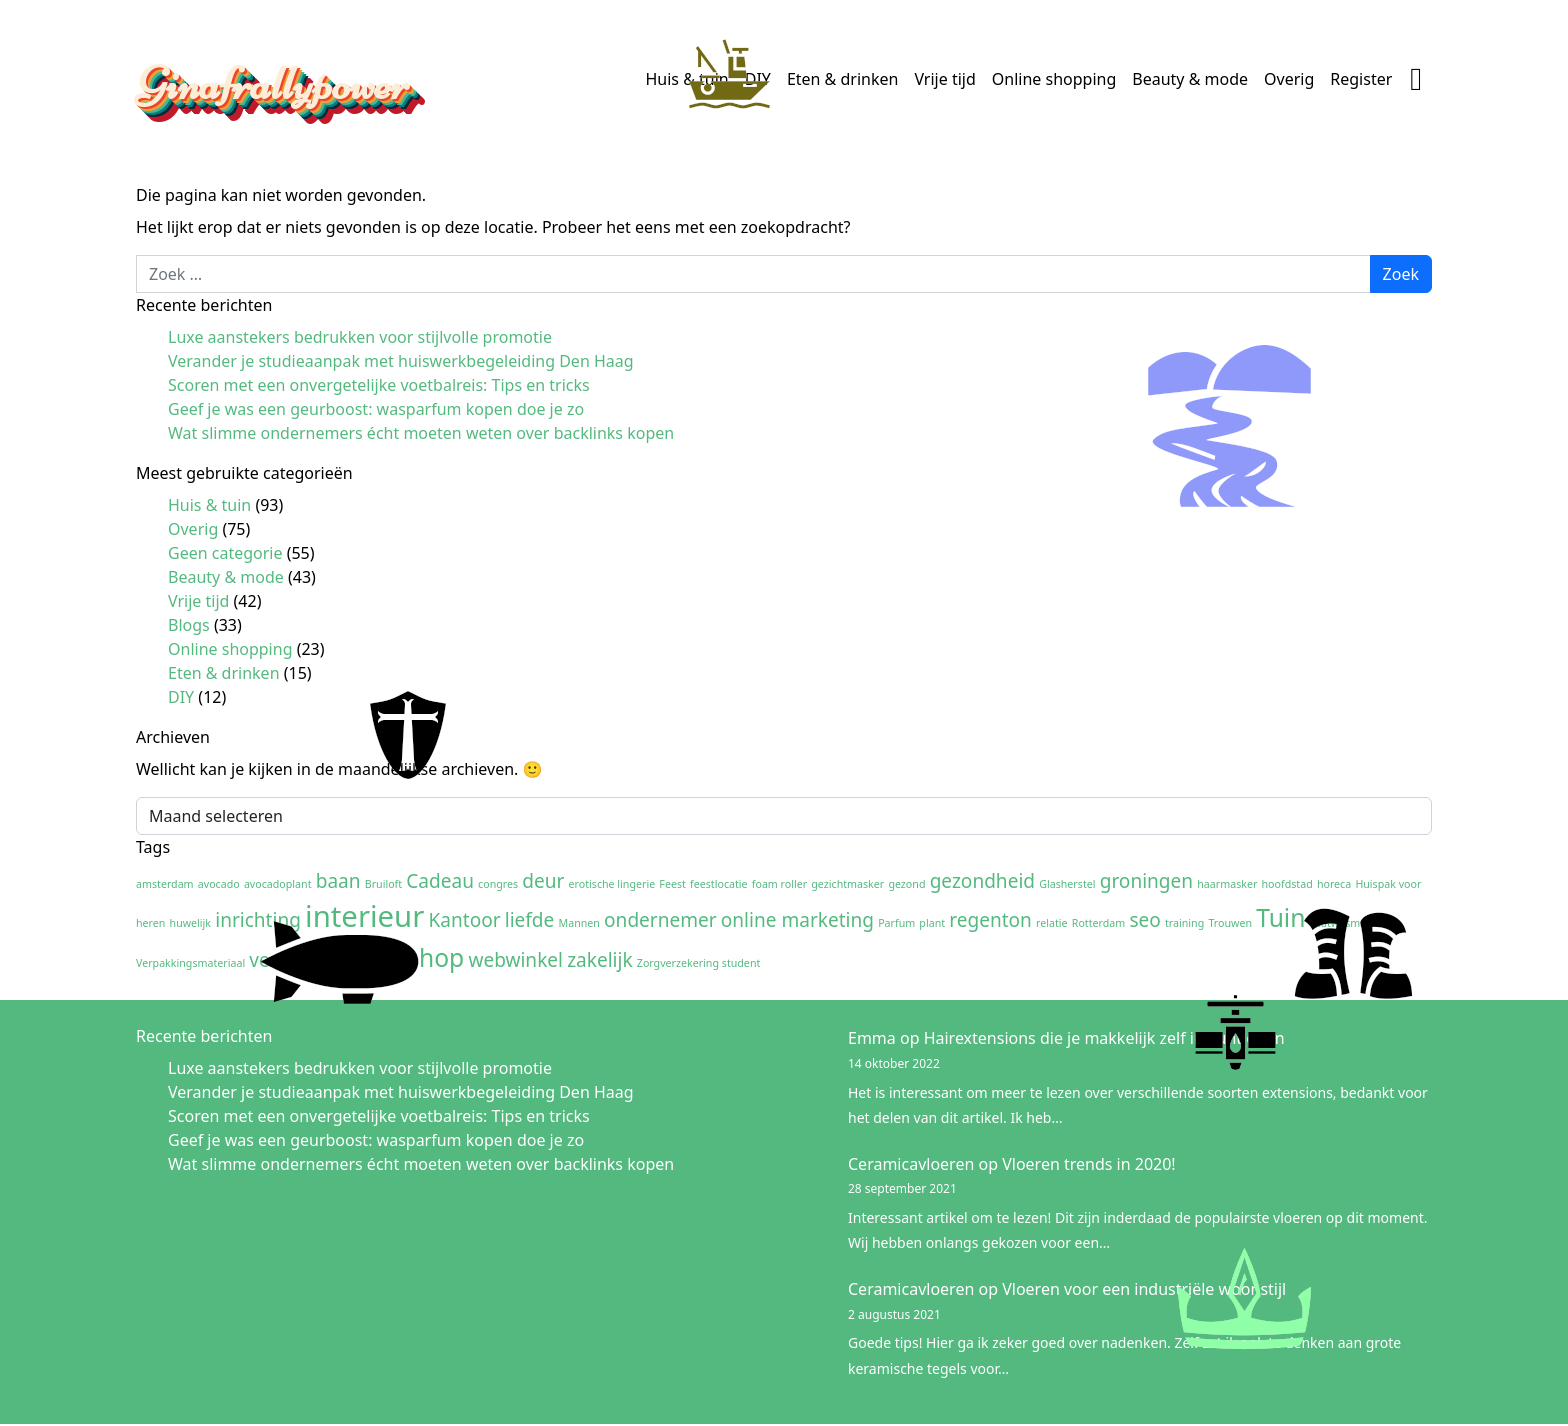 This screenshot has width=1568, height=1426. I want to click on access fishing or maritime activities, so click(729, 71).